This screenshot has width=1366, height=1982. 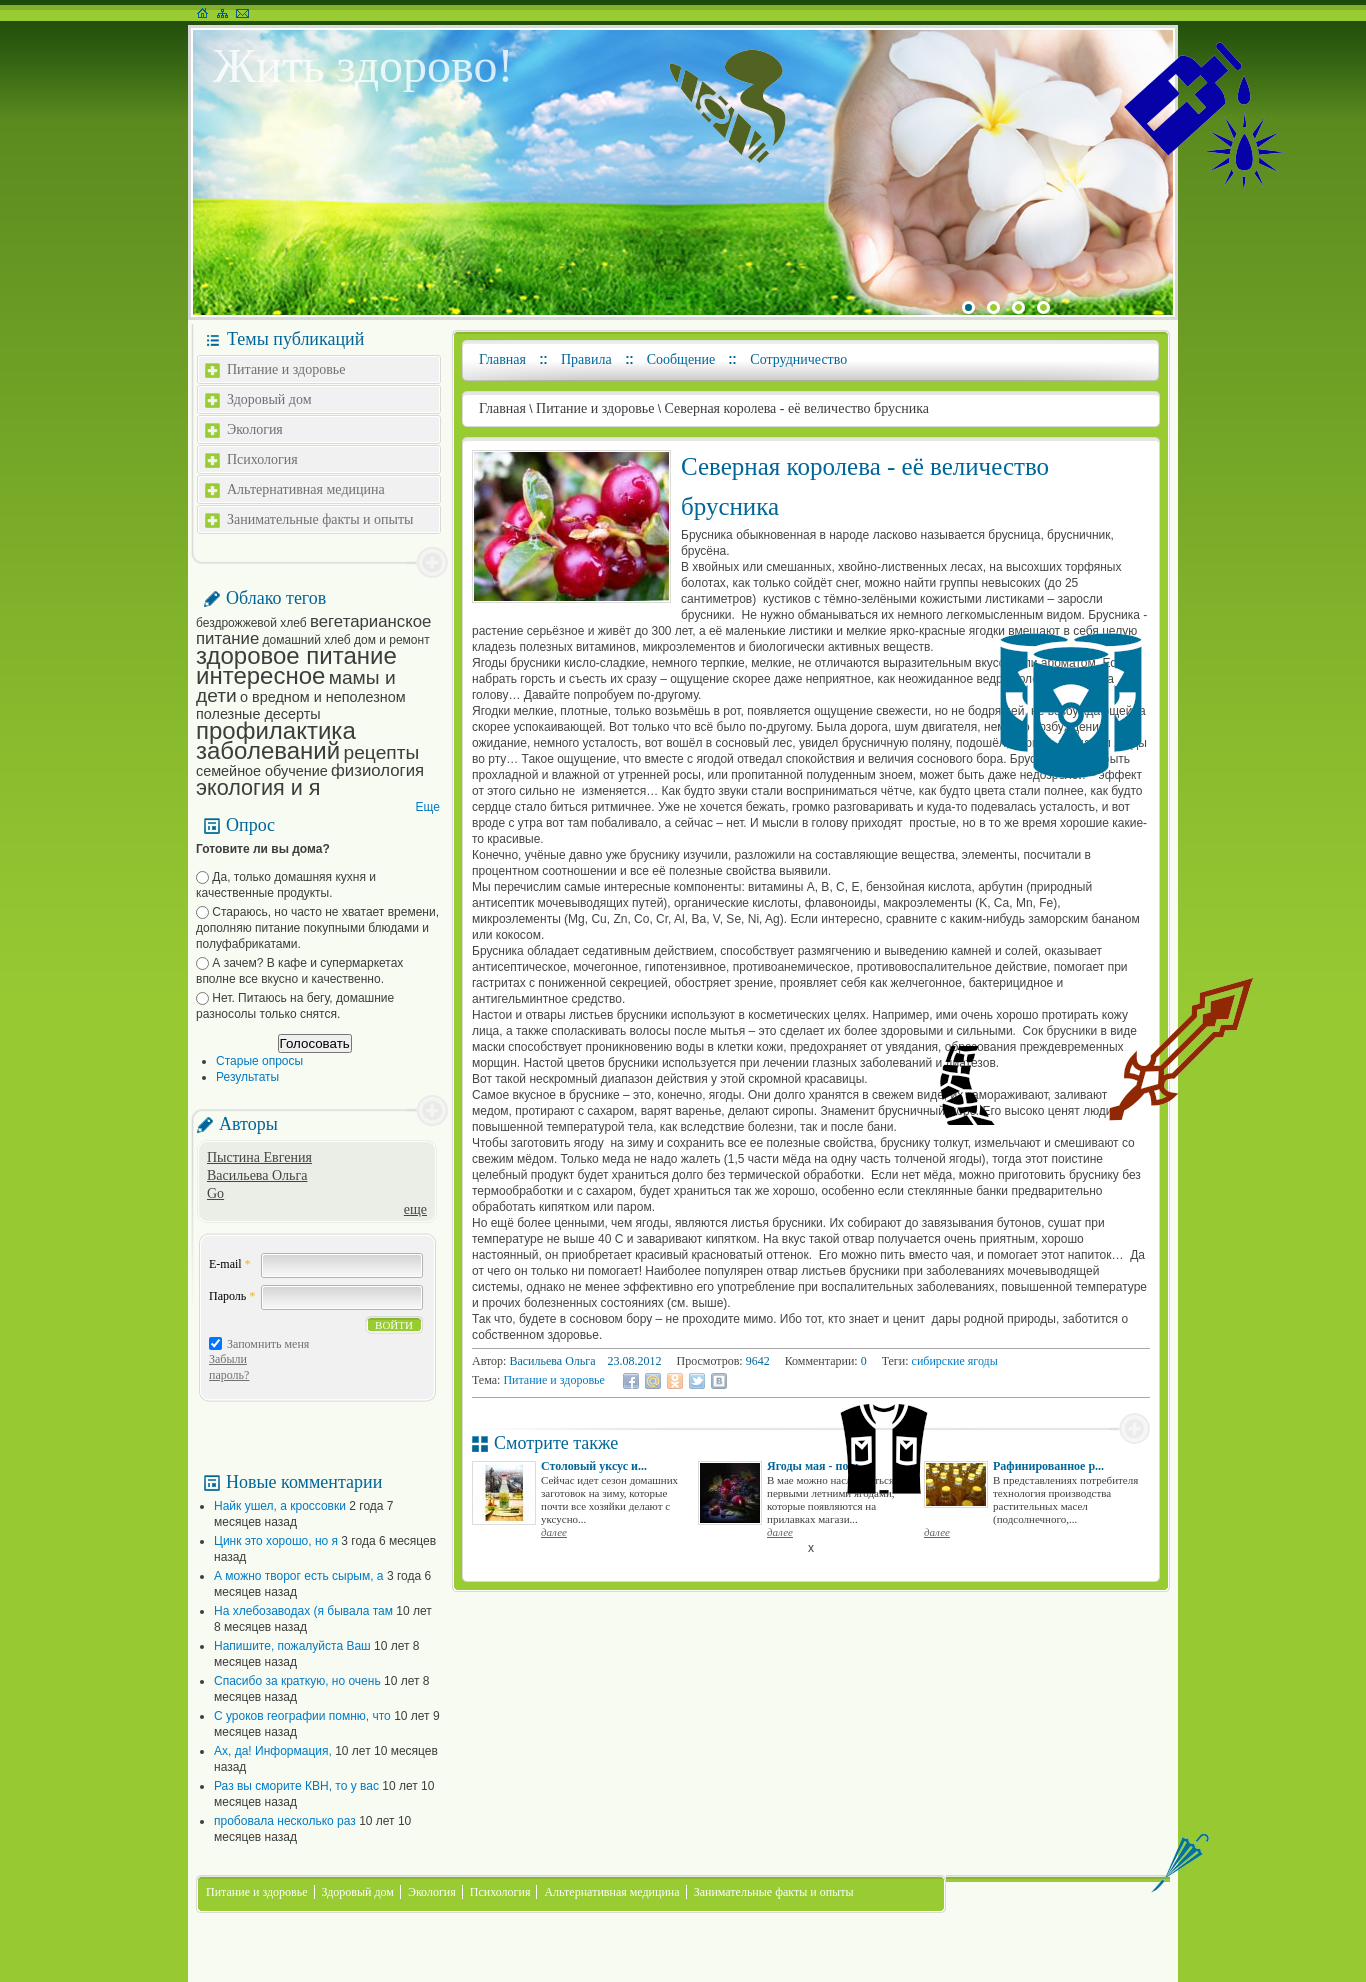 I want to click on use holy water item in game, so click(x=1204, y=117).